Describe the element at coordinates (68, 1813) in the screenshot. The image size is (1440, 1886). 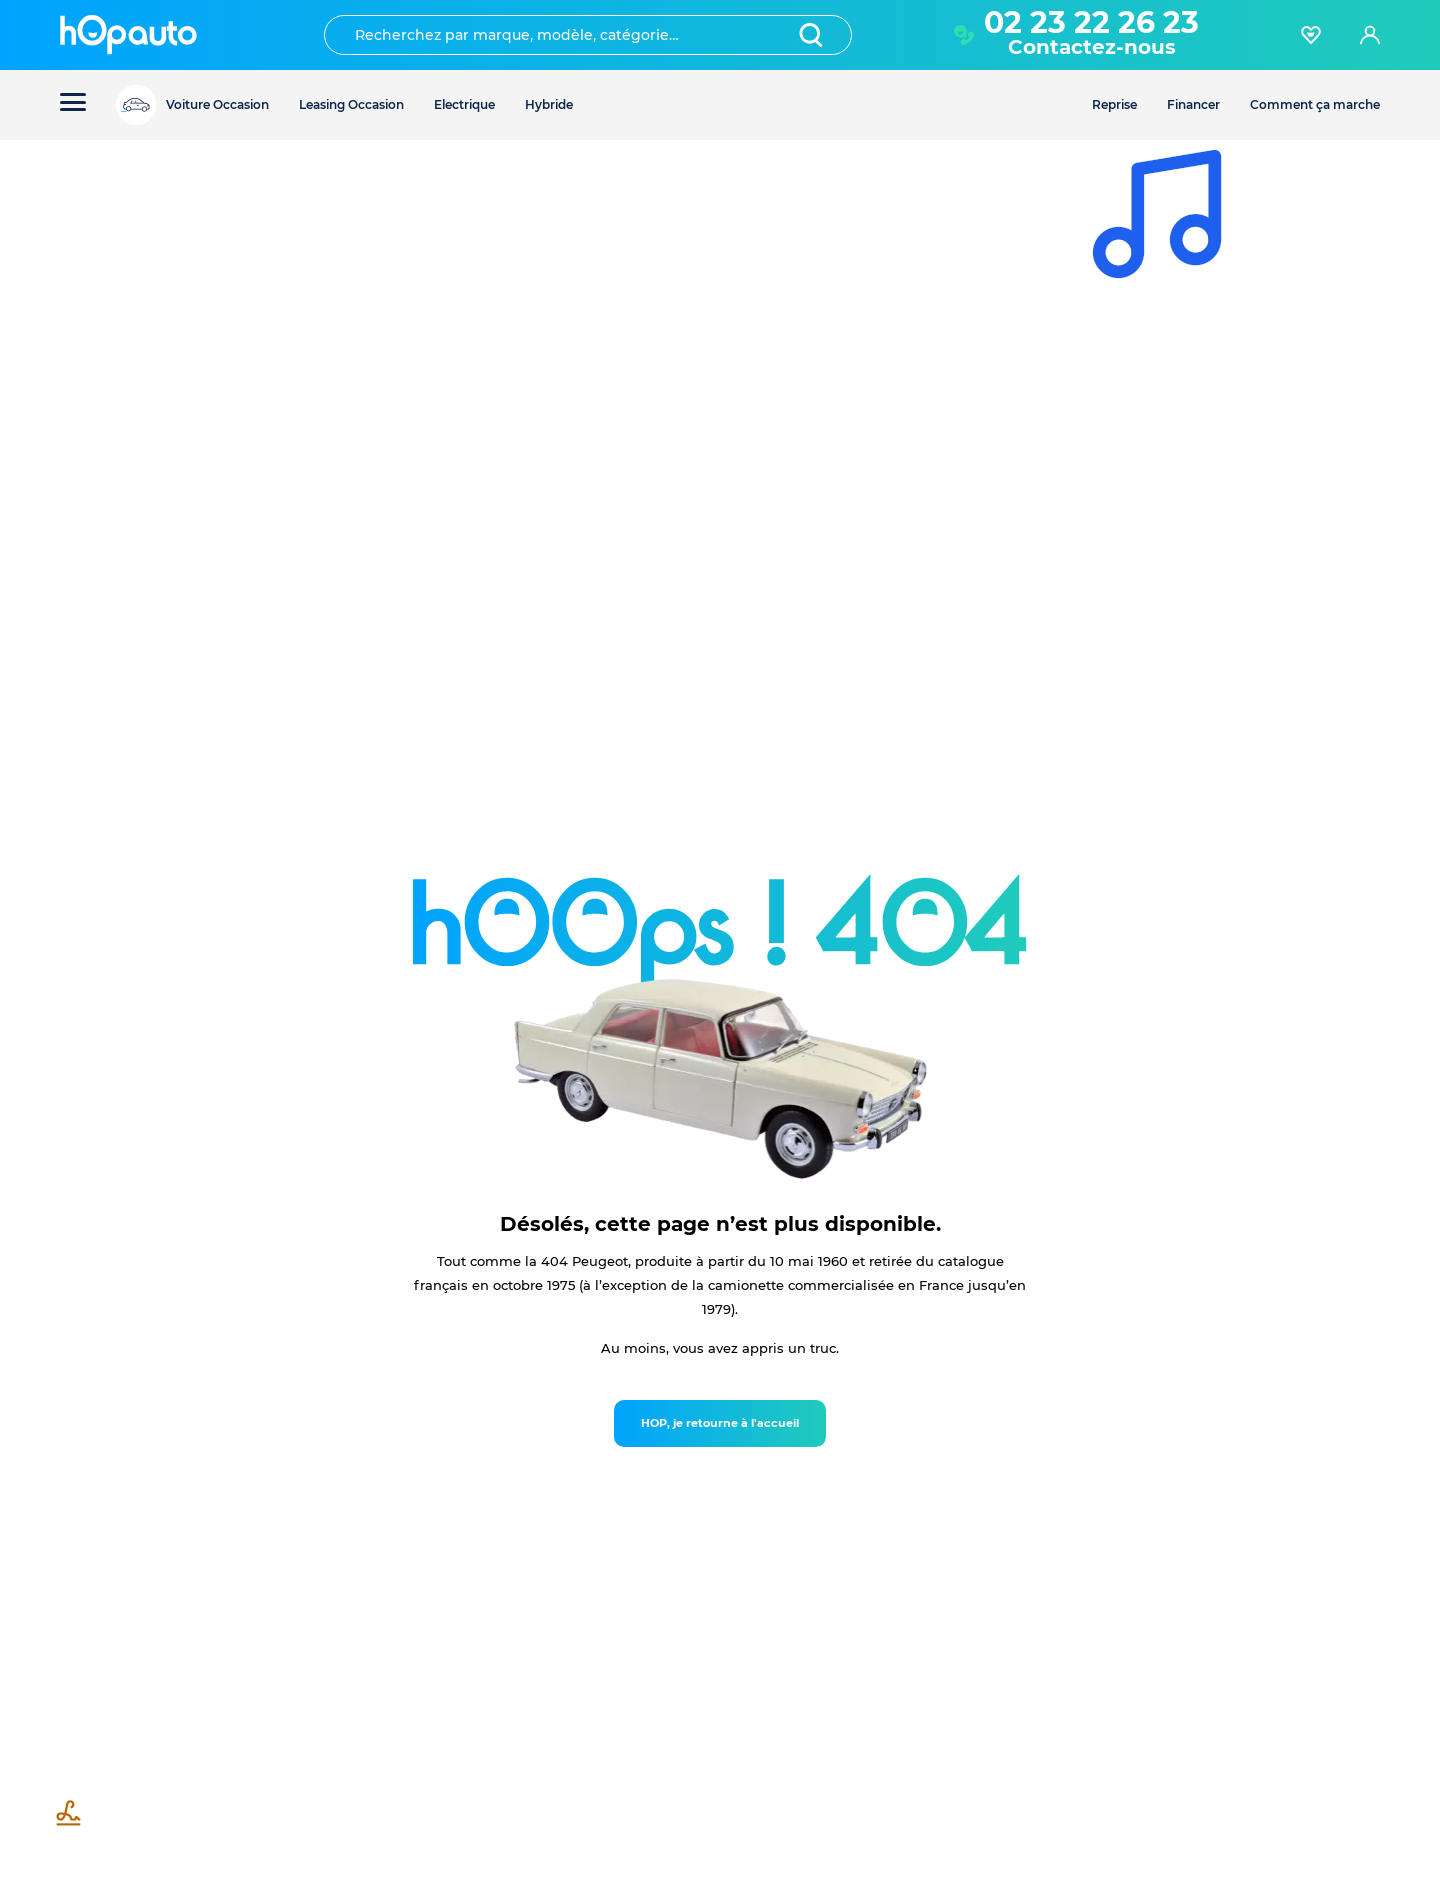
I see `add your signature to a document` at that location.